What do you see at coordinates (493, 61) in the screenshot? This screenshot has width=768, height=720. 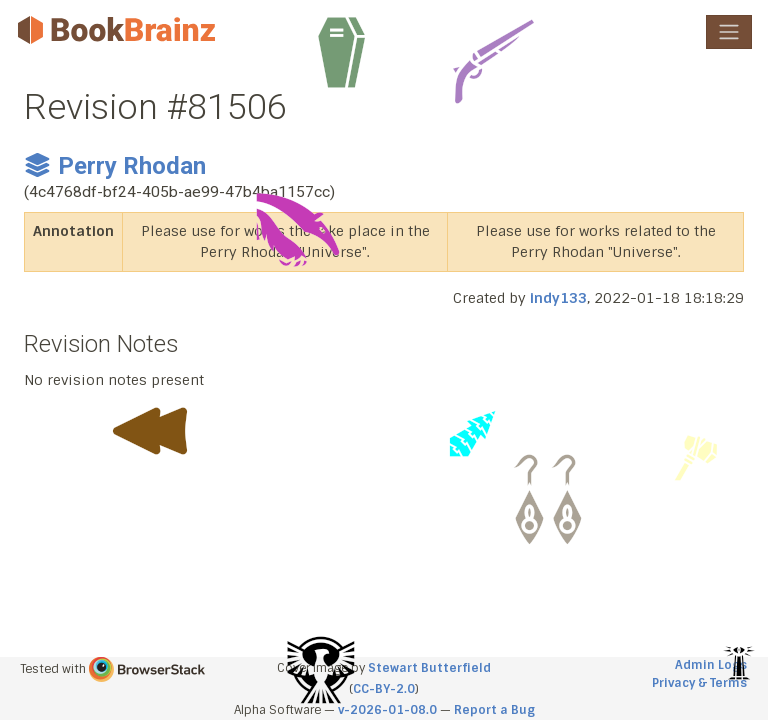 I see `select sawed-off shotgun weapon` at bounding box center [493, 61].